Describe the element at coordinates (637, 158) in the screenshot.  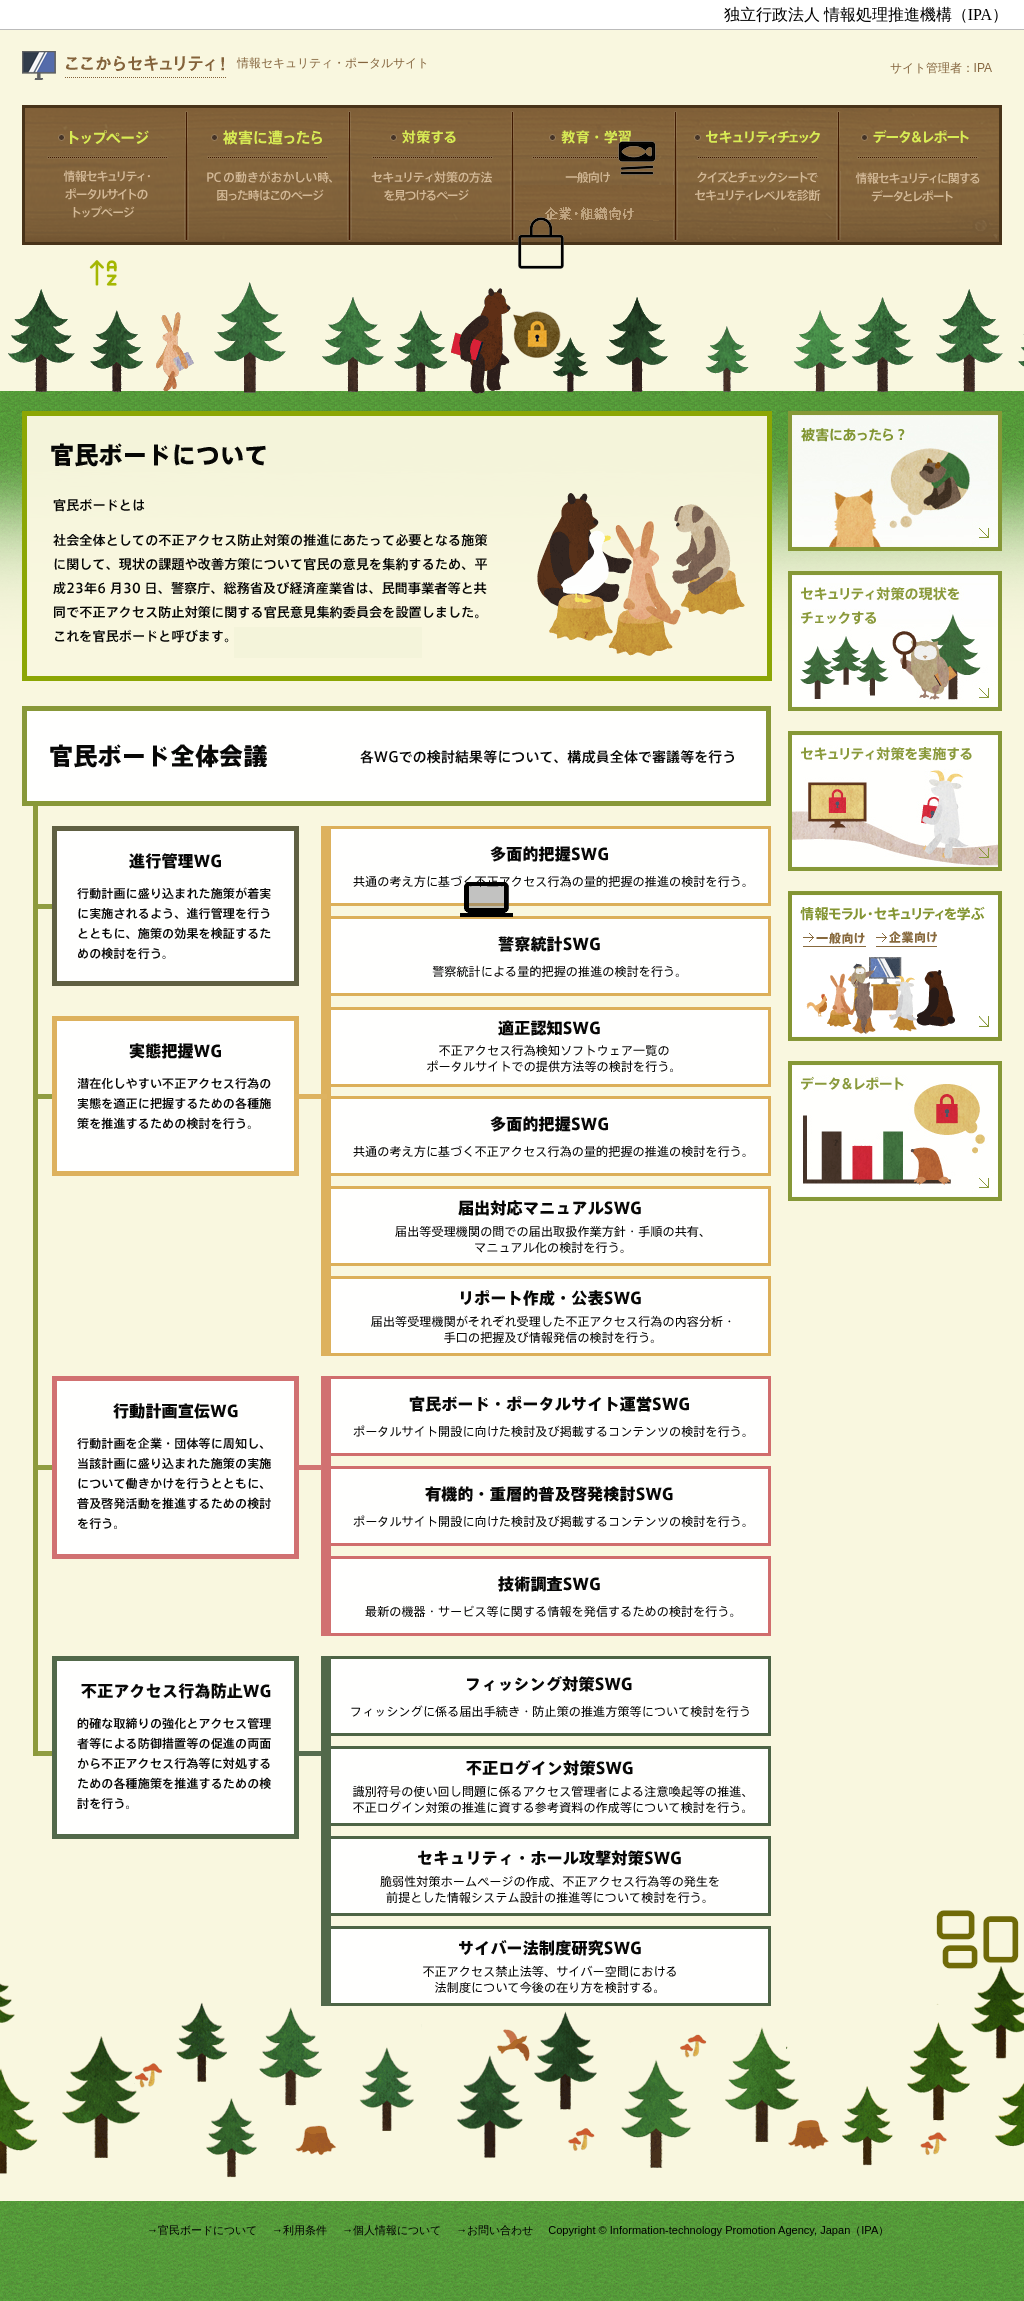
I see `browse restaurant meal options` at that location.